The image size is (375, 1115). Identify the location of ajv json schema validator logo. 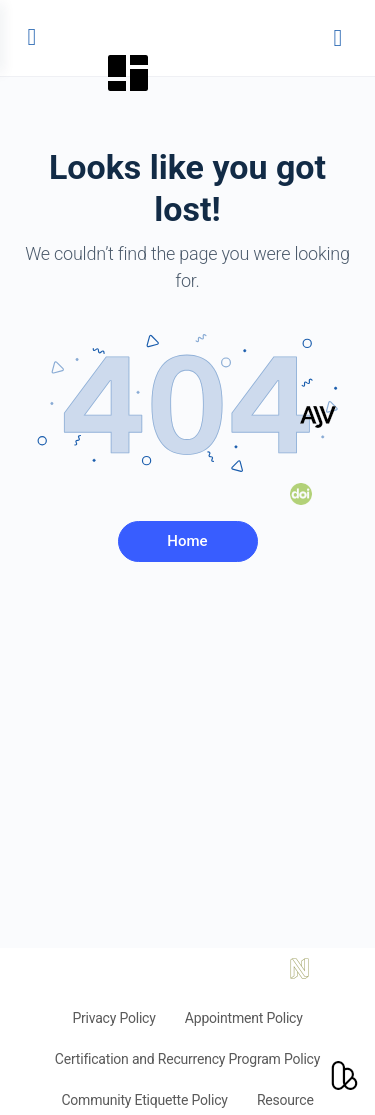
(318, 417).